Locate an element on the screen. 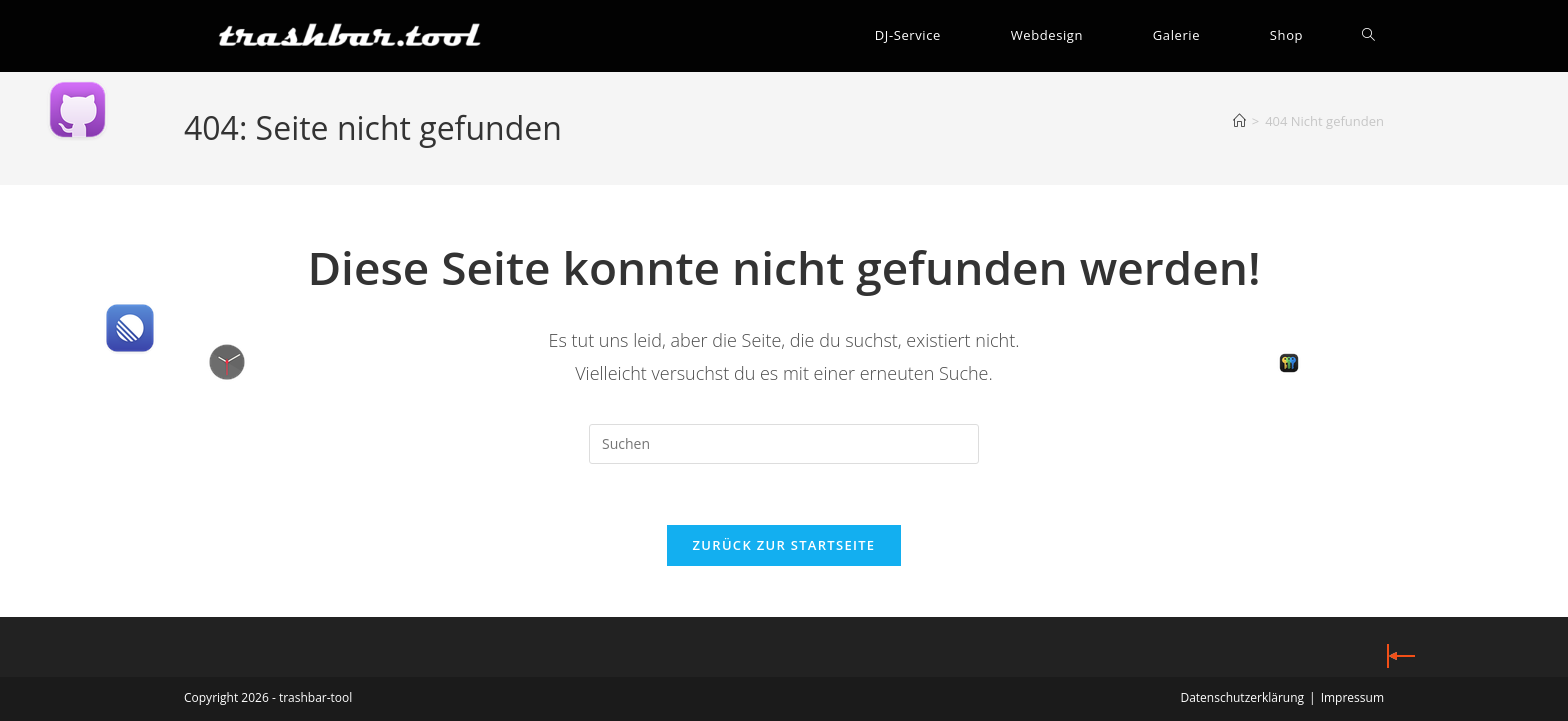 The width and height of the screenshot is (1568, 721). open the clocks app is located at coordinates (227, 362).